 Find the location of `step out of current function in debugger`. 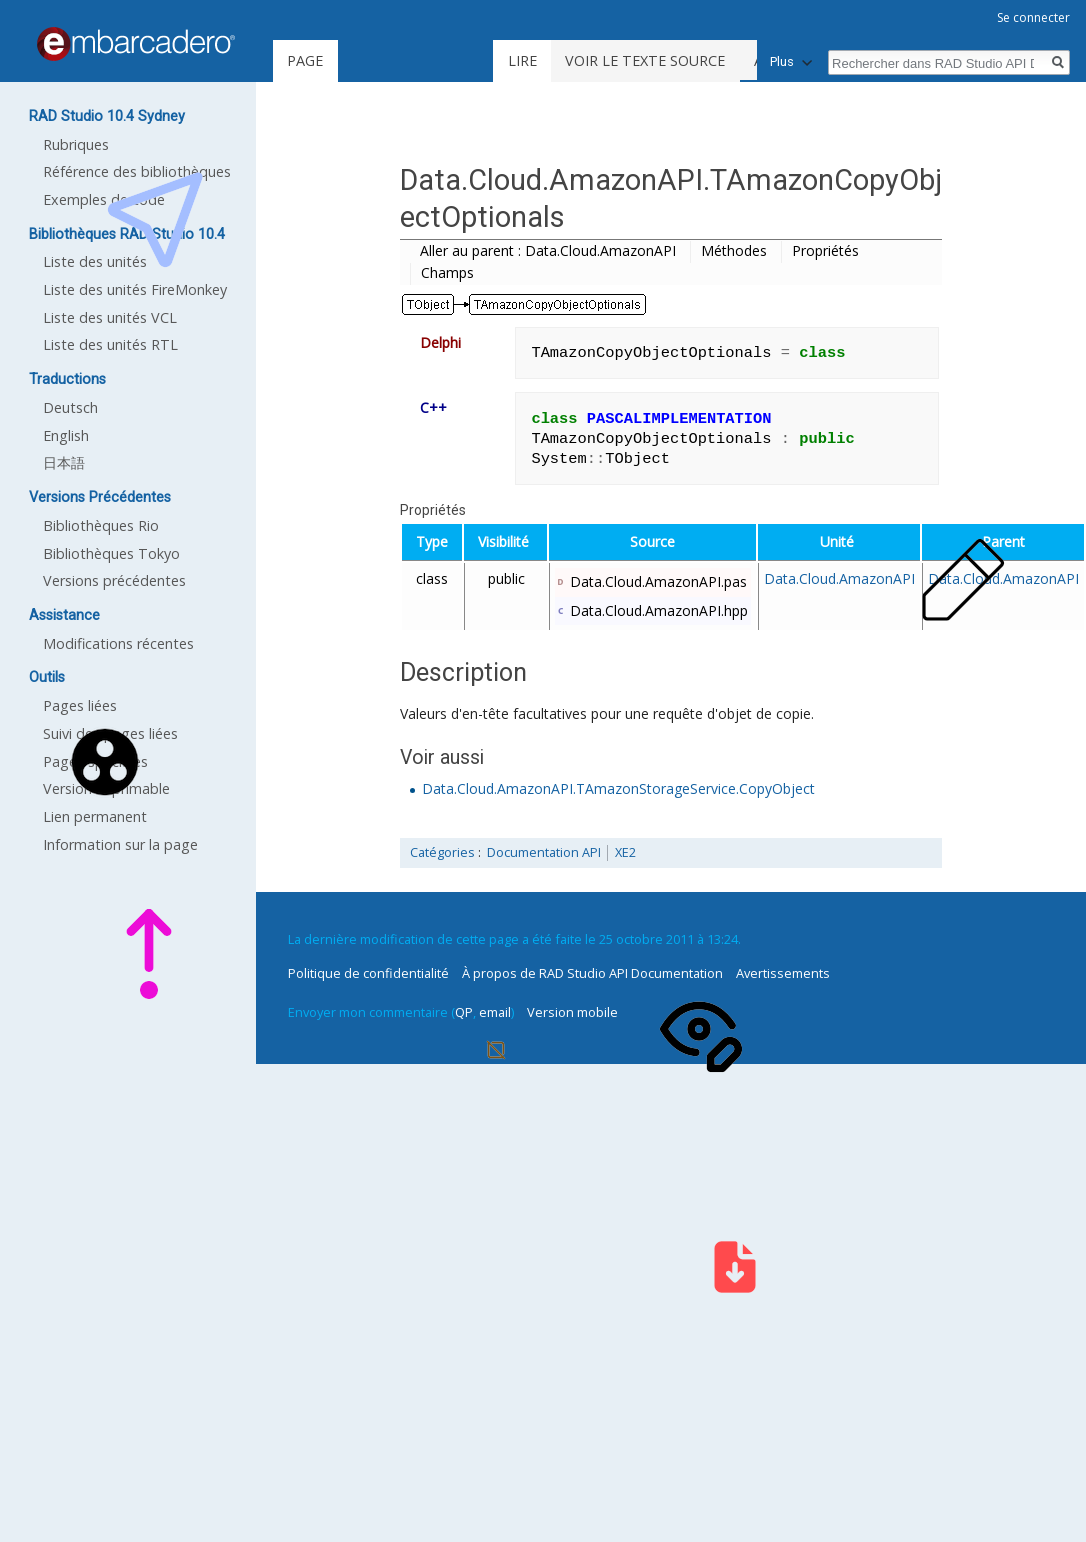

step out of current function in debugger is located at coordinates (149, 954).